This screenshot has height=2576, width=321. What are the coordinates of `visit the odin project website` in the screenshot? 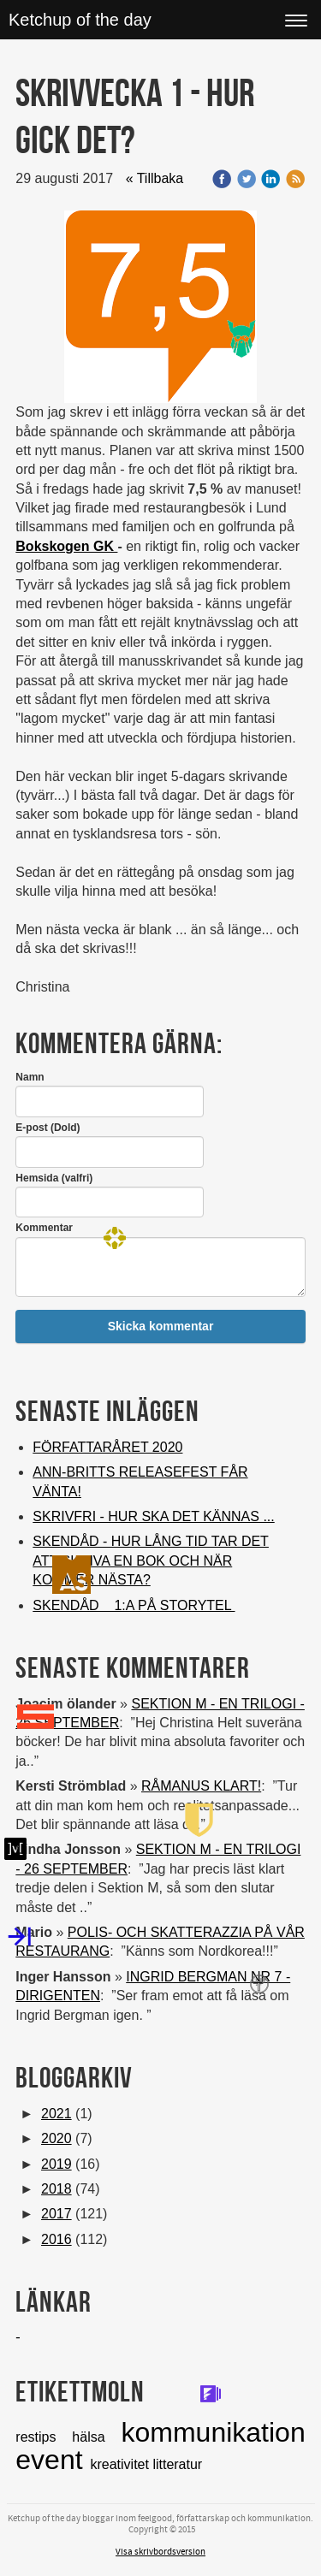 It's located at (241, 339).